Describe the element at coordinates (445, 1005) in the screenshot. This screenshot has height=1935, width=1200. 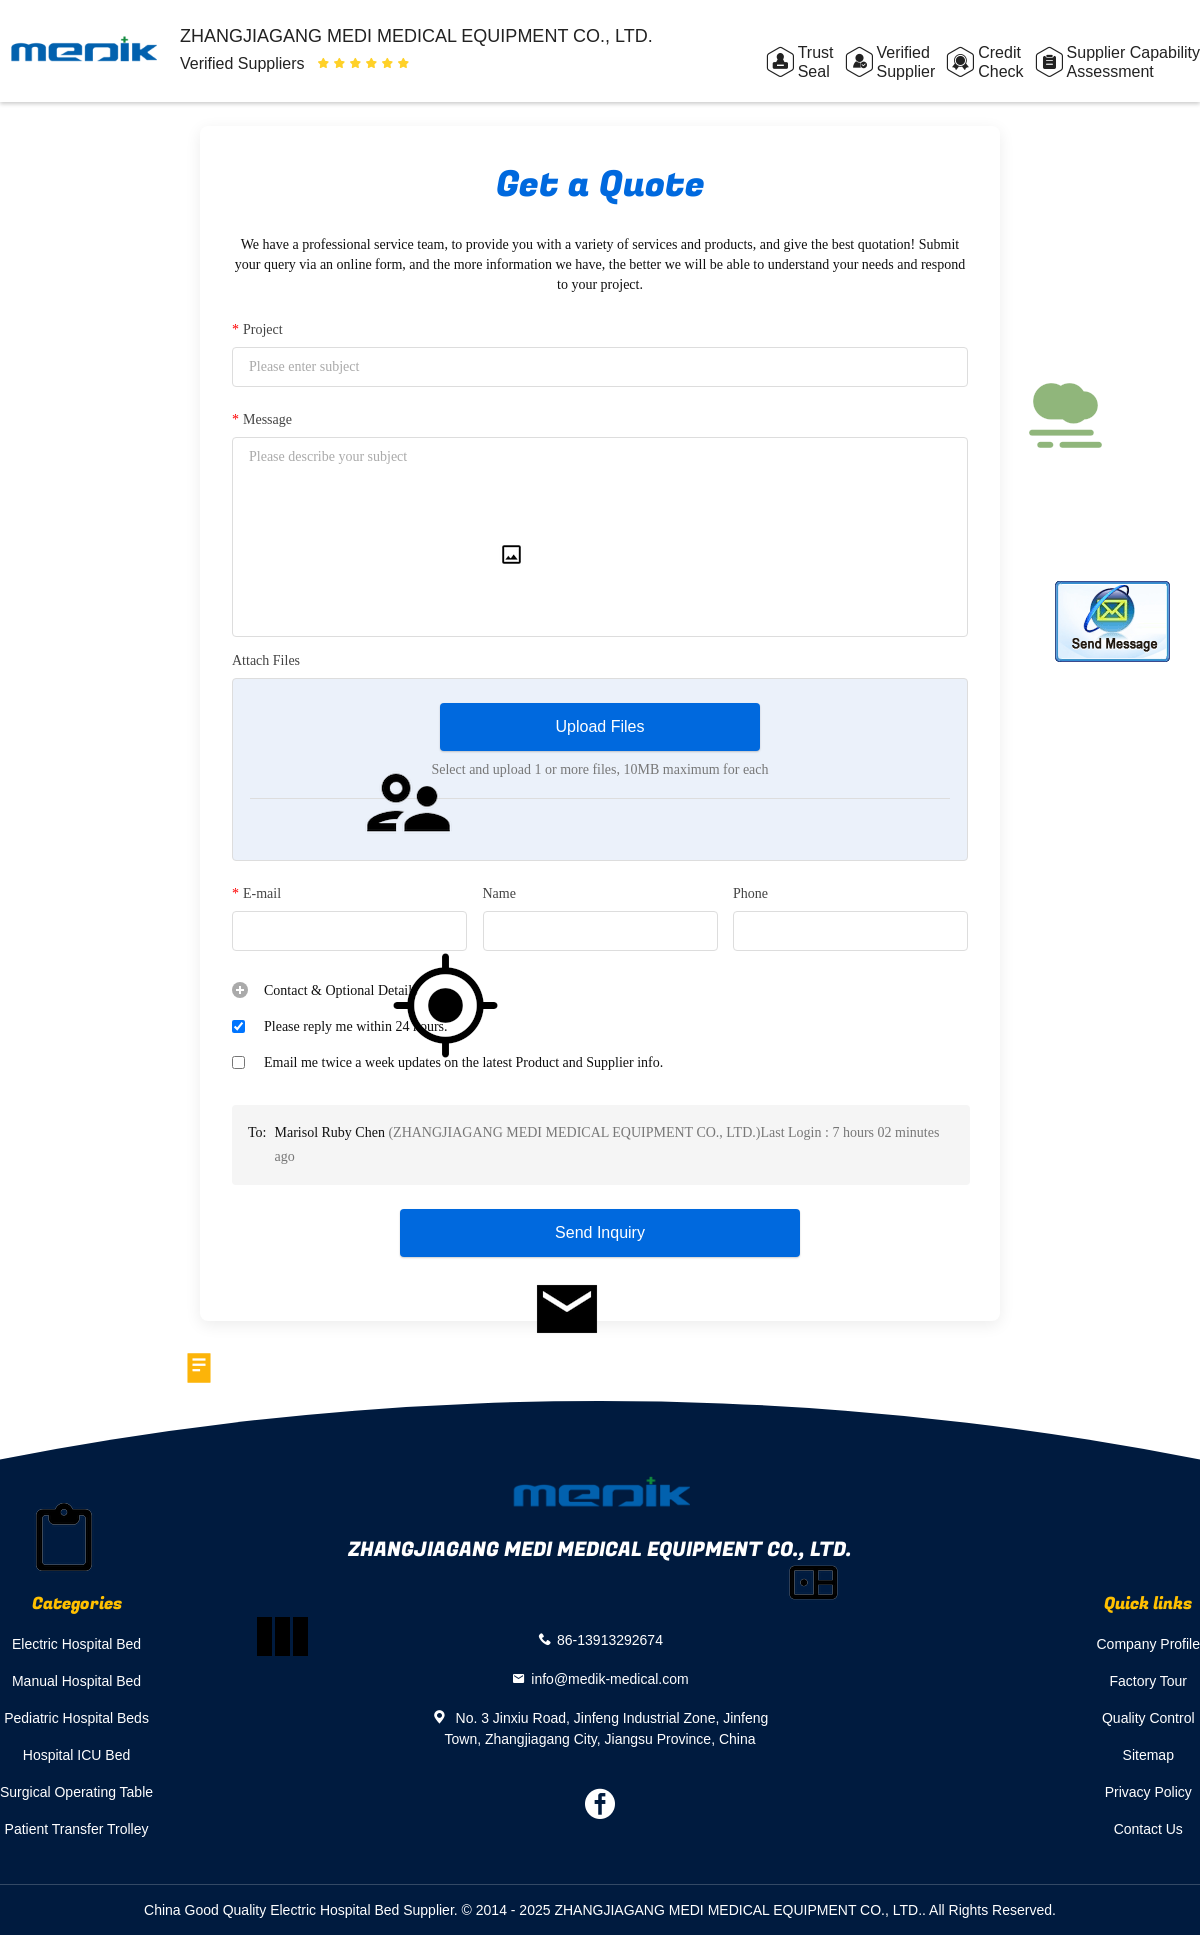
I see `lock onto current GPS location` at that location.